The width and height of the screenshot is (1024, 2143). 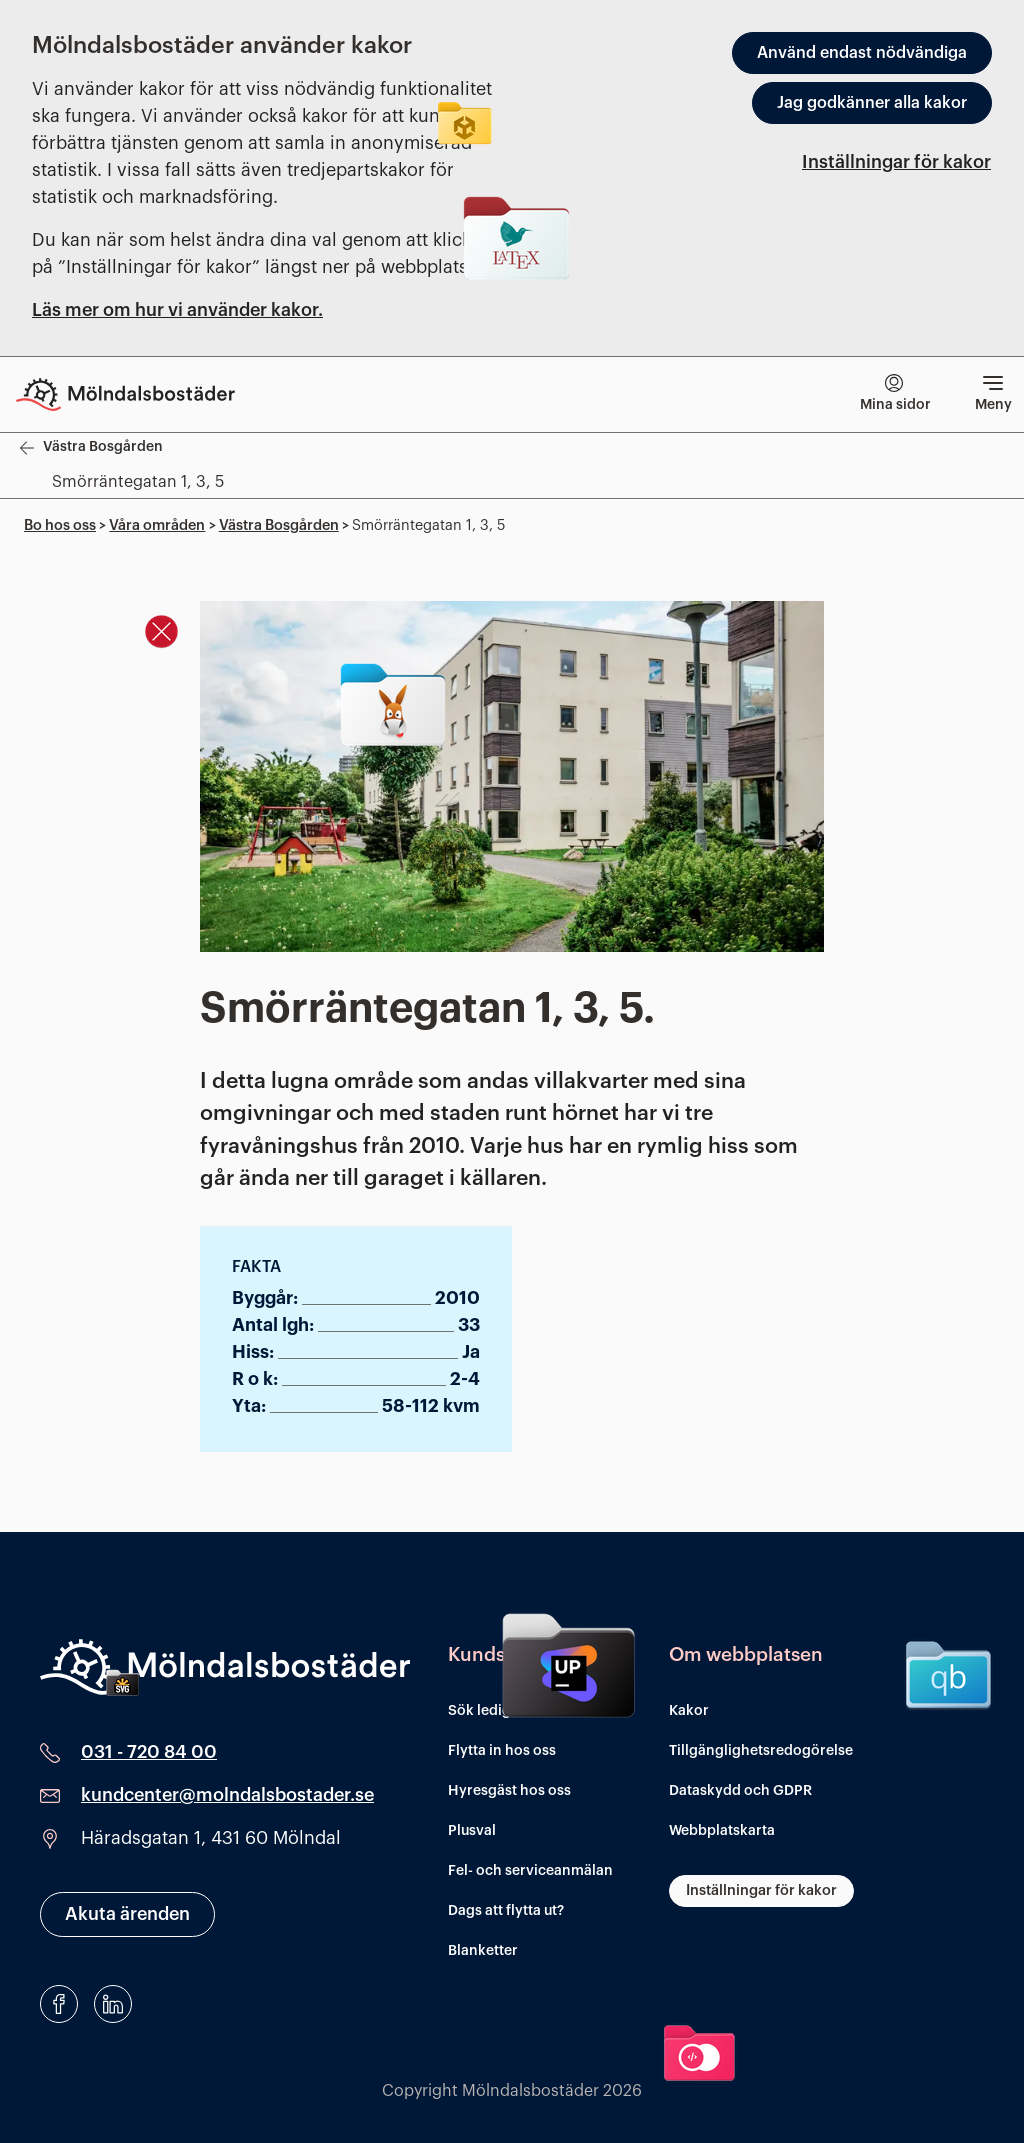 I want to click on indicates a sync error with a shared file or folder, so click(x=161, y=631).